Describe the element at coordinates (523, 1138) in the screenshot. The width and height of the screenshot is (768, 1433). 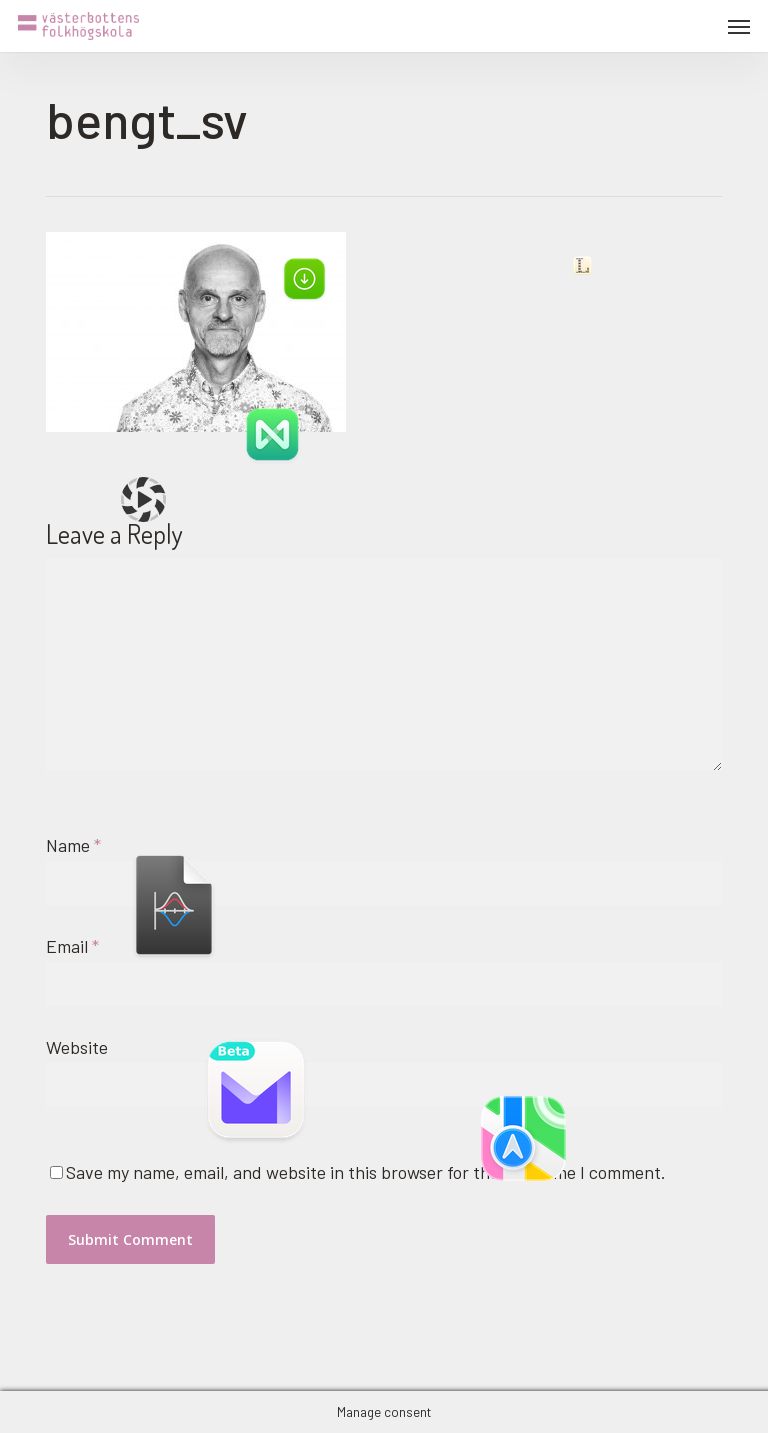
I see `open gnome maps application` at that location.